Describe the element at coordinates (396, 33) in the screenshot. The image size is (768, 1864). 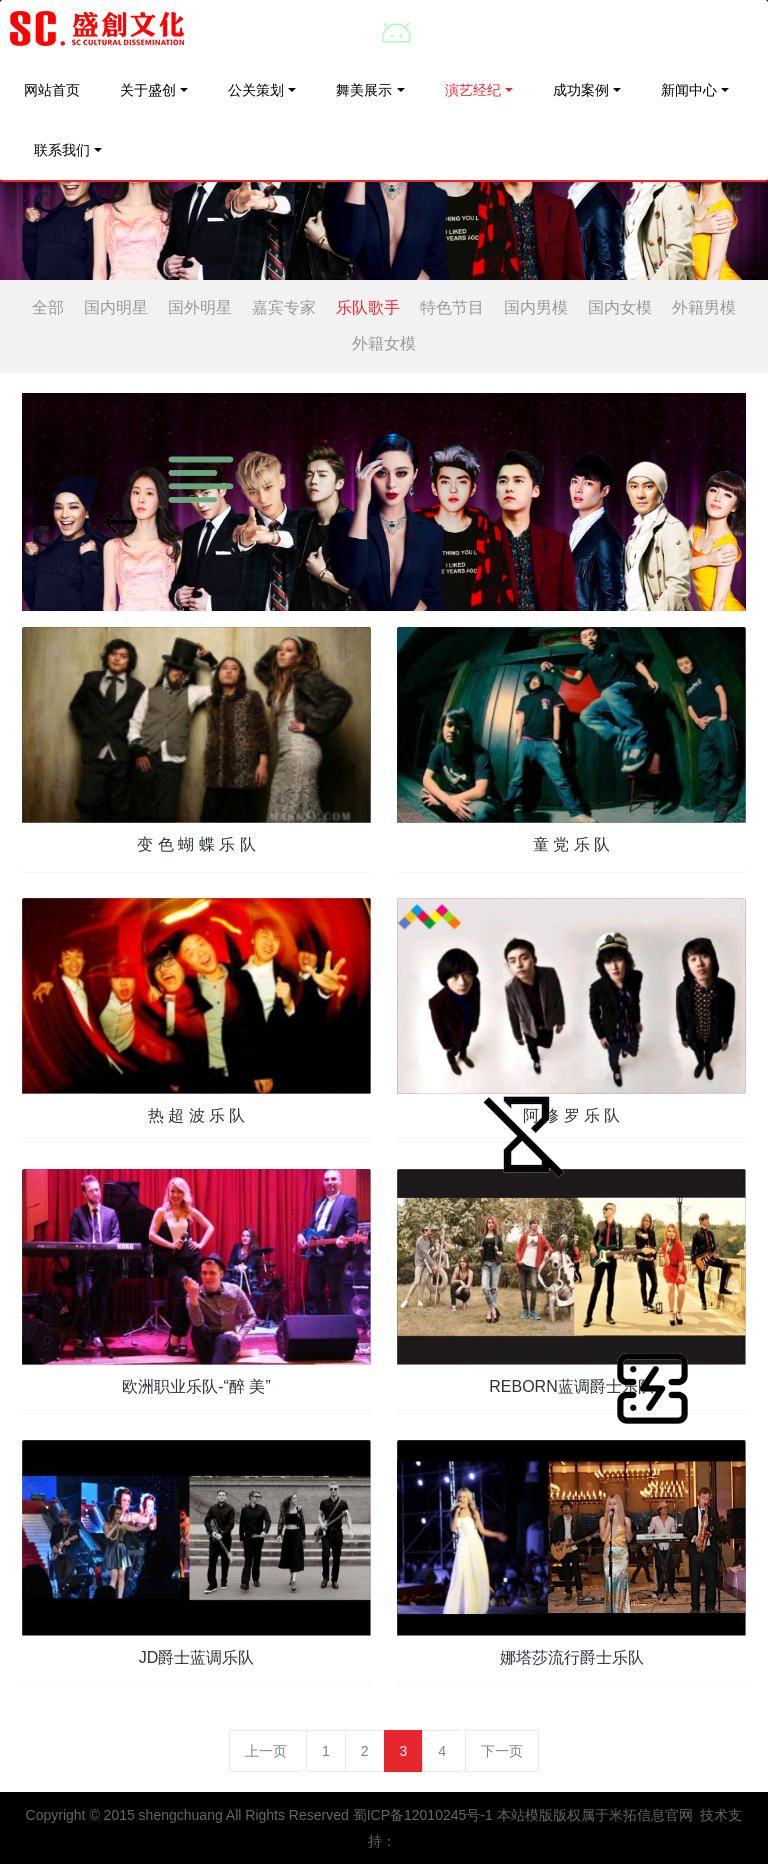
I see `android device or platform indicator` at that location.